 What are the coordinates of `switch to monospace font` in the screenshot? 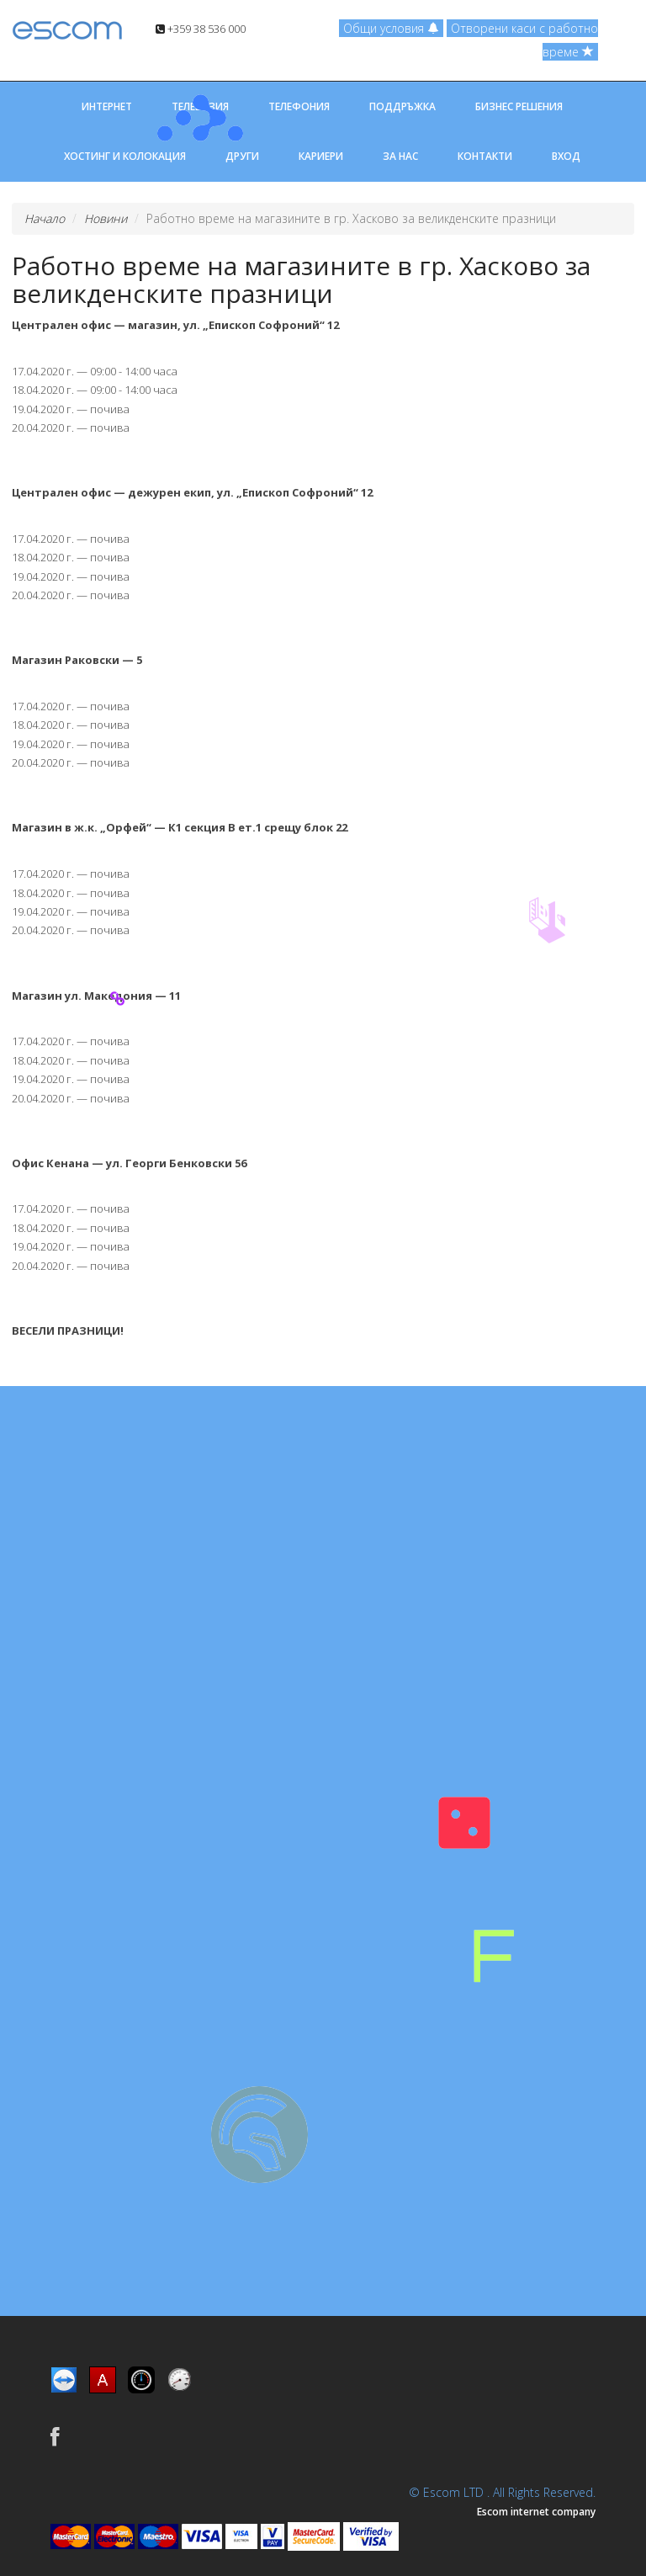 It's located at (492, 1954).